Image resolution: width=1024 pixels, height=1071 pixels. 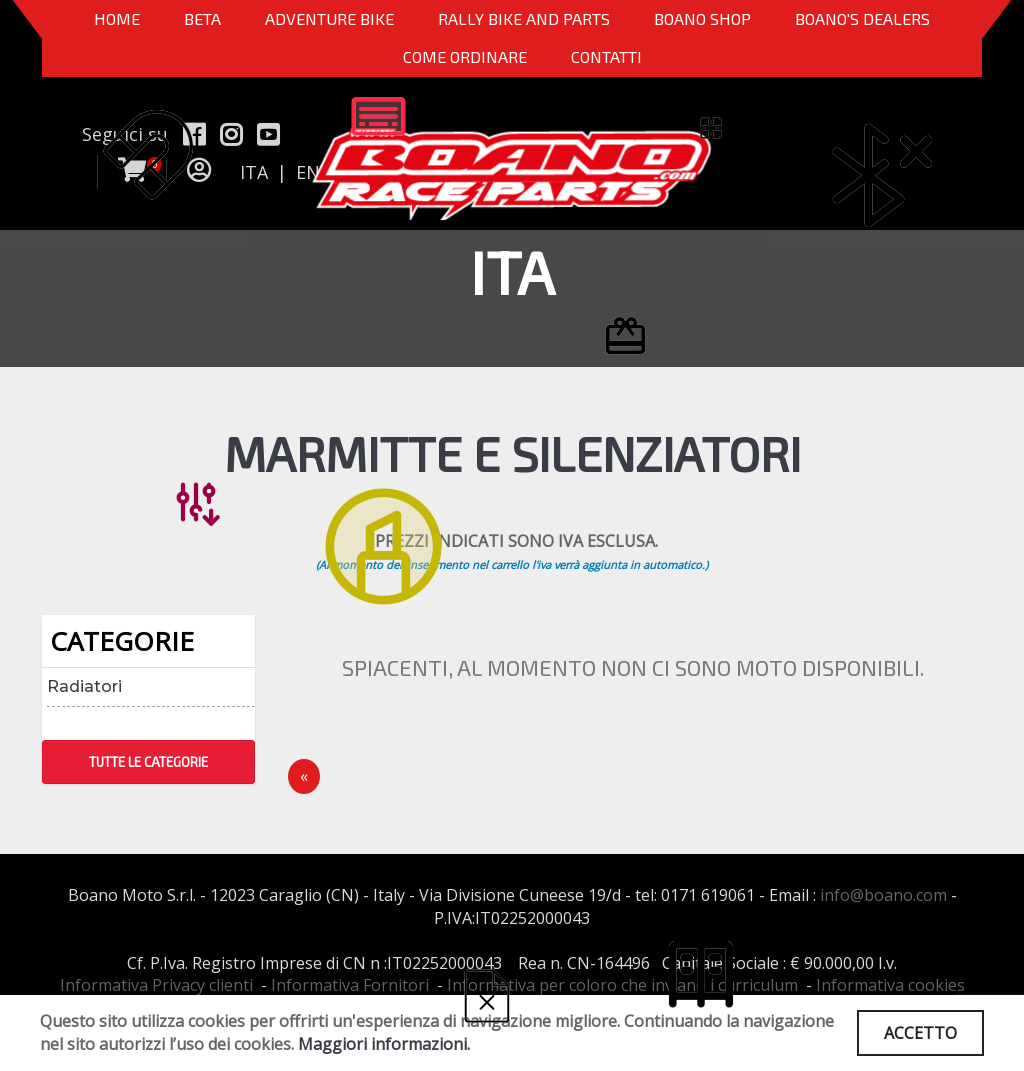 What do you see at coordinates (876, 175) in the screenshot?
I see `bluetooth is disabled or unavailable` at bounding box center [876, 175].